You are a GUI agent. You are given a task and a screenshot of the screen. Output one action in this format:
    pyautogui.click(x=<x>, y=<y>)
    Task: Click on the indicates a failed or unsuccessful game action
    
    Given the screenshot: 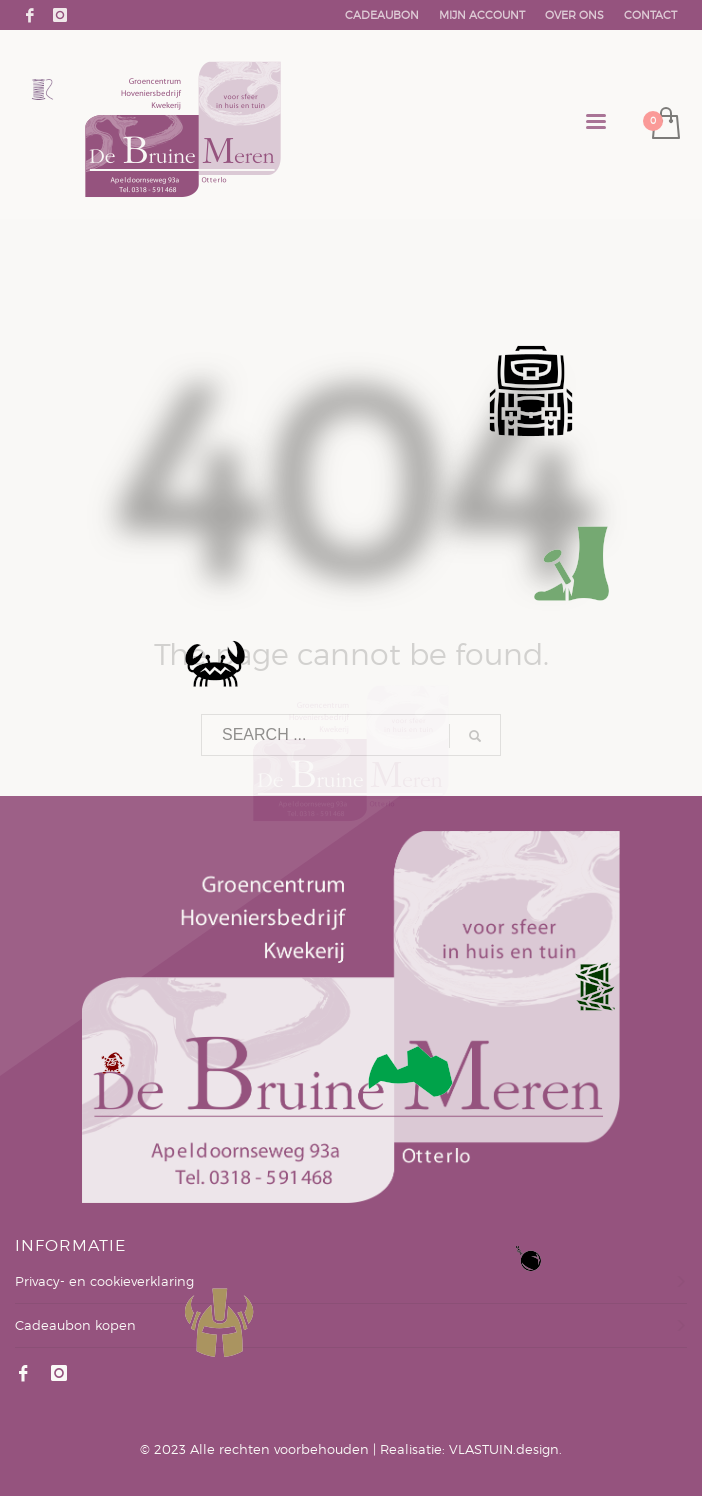 What is the action you would take?
    pyautogui.click(x=215, y=665)
    